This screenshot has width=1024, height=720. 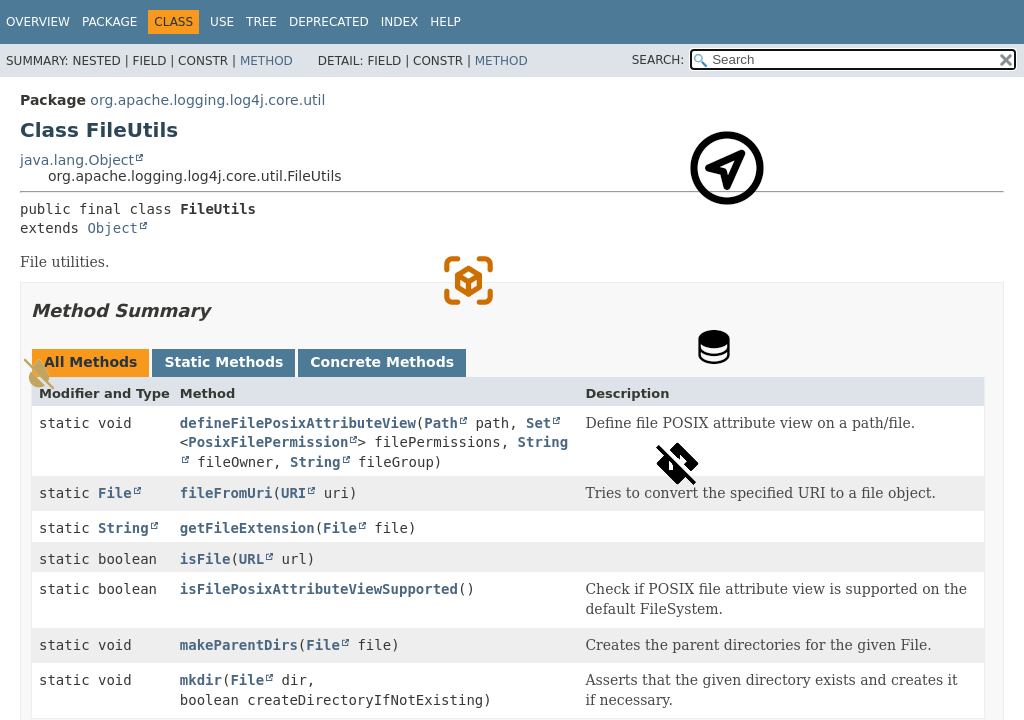 What do you see at coordinates (714, 347) in the screenshot?
I see `access database or data storage` at bounding box center [714, 347].